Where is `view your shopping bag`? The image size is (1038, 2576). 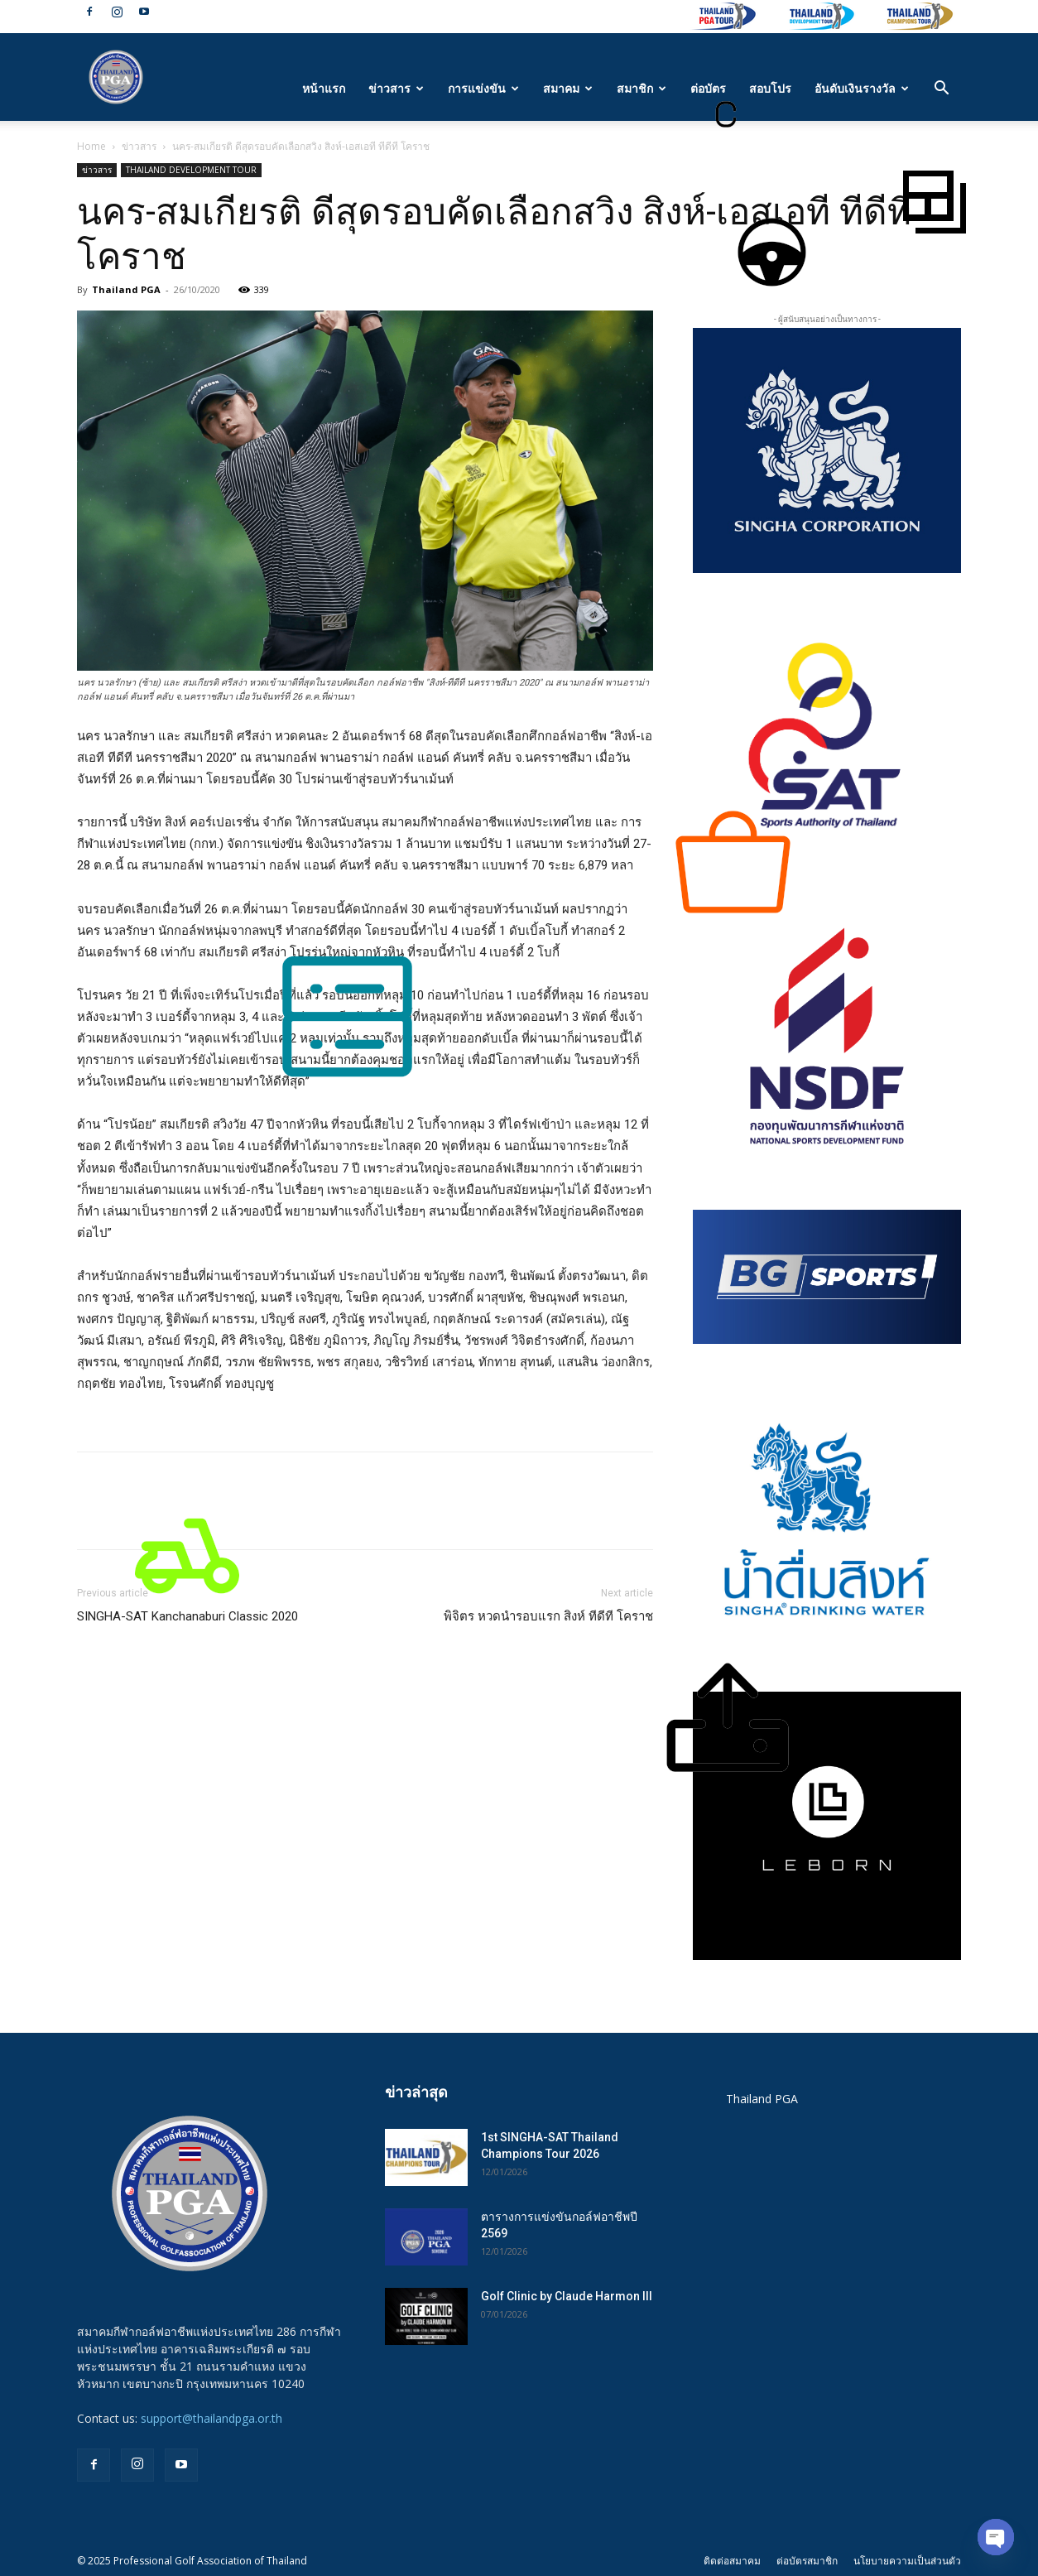
view your shopping bag is located at coordinates (733, 868).